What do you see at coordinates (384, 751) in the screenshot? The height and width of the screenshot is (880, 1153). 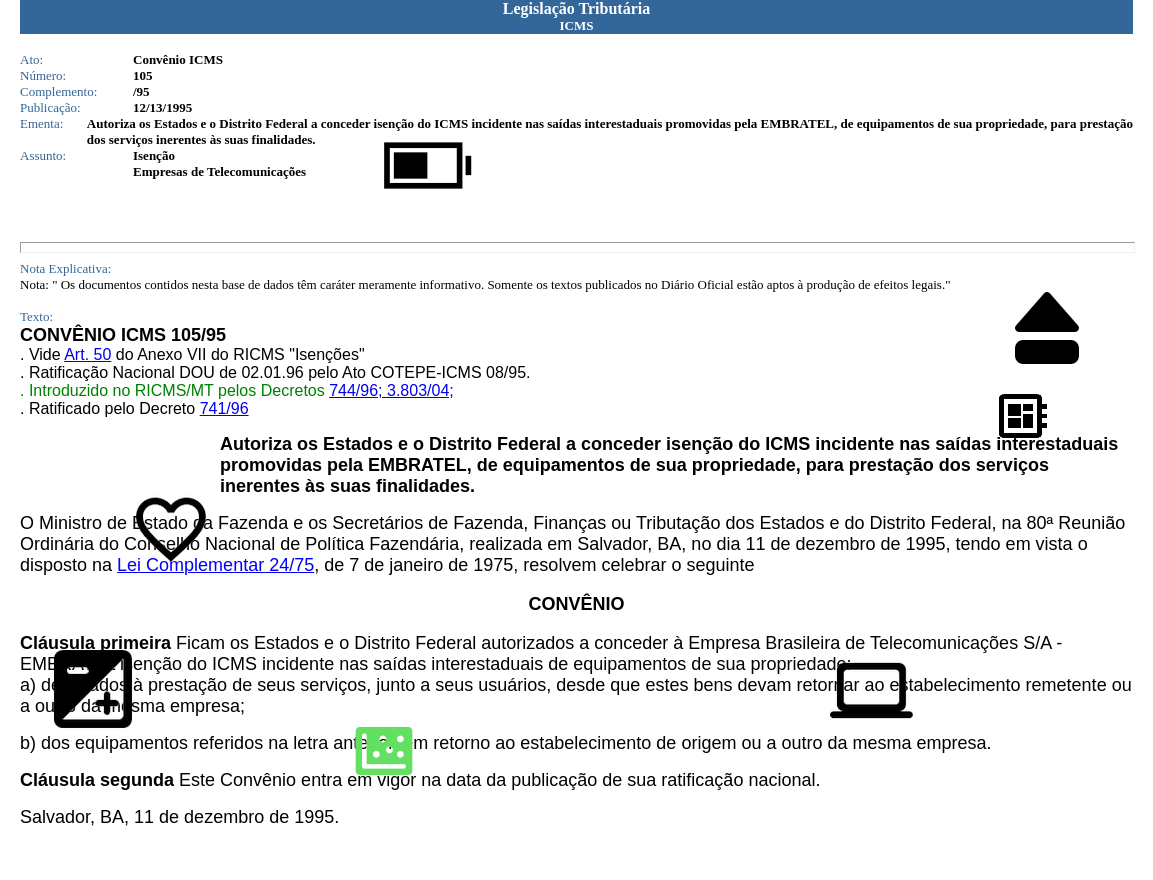 I see `view scatter plot data visualization` at bounding box center [384, 751].